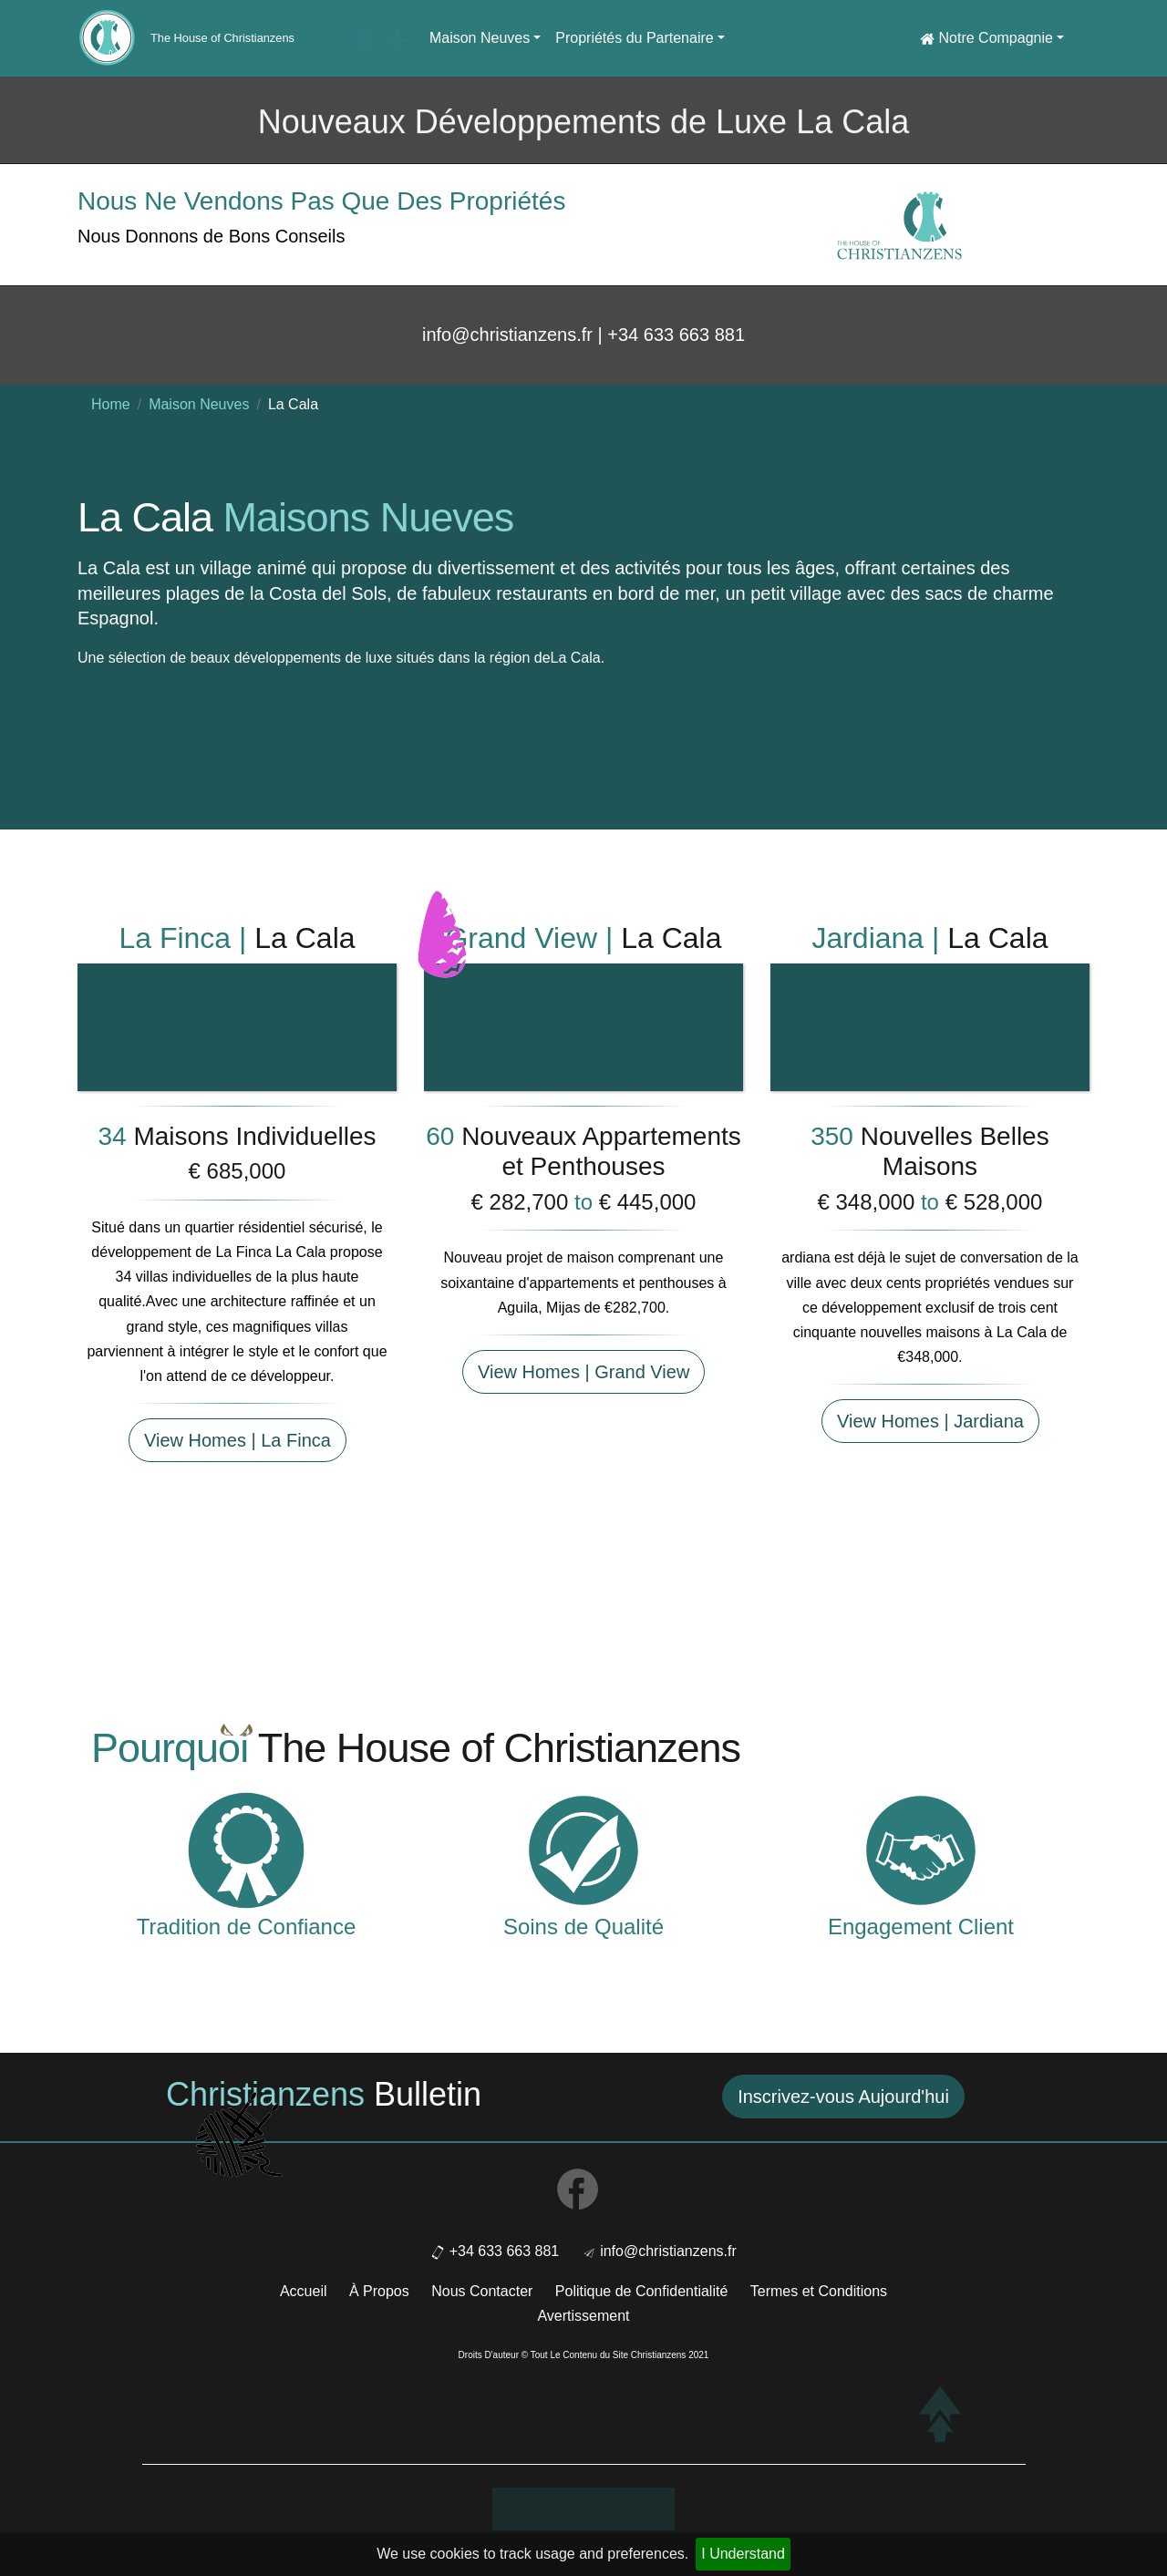  What do you see at coordinates (236, 1729) in the screenshot?
I see `indicates an enemy or hostile character` at bounding box center [236, 1729].